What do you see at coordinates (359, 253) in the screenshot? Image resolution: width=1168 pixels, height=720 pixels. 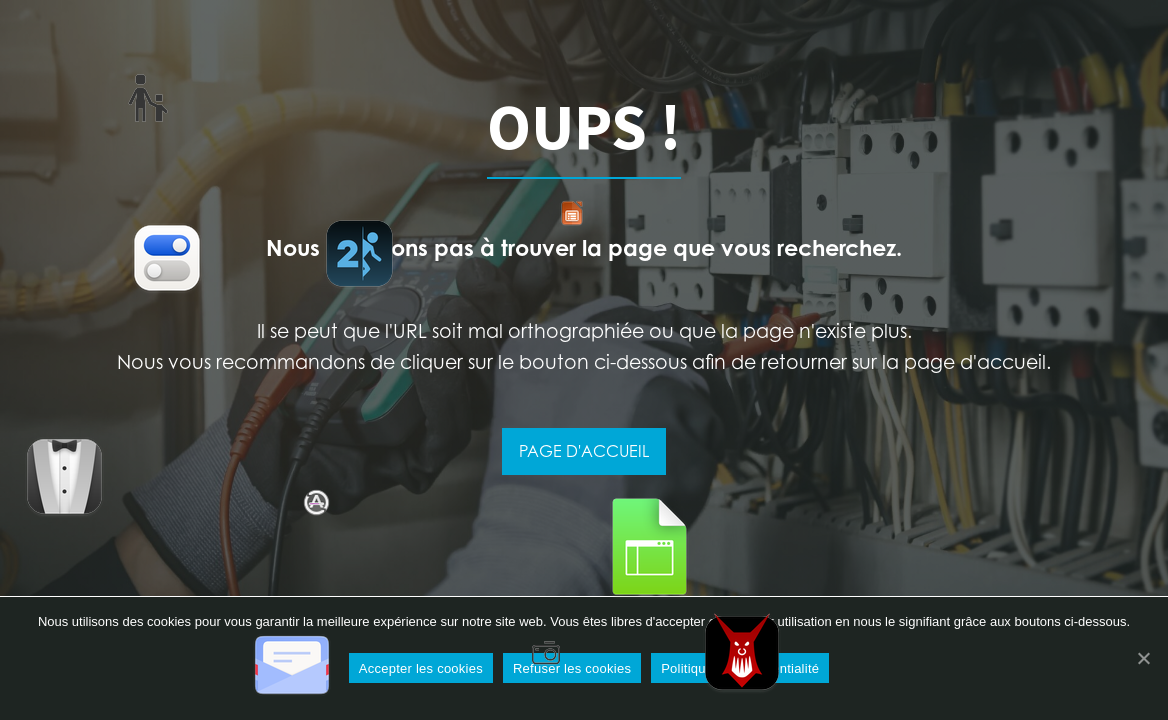 I see `launch portal 2 game` at bounding box center [359, 253].